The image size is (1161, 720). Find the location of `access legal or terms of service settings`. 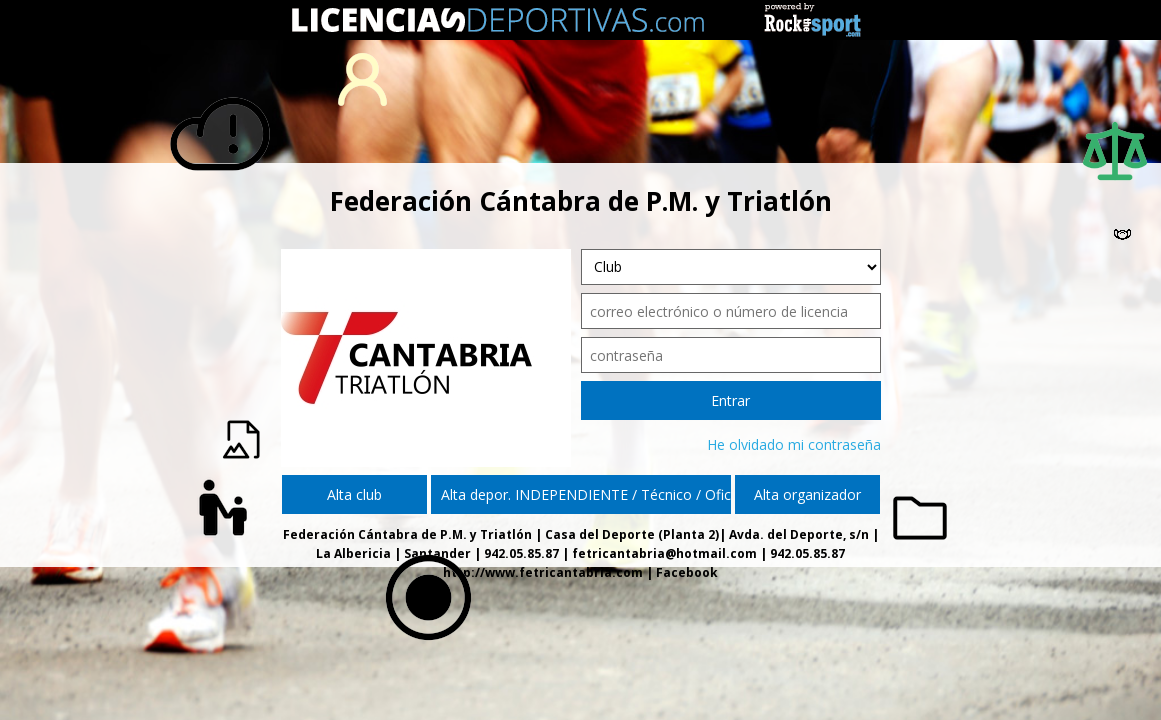

access legal or terms of service settings is located at coordinates (1115, 151).